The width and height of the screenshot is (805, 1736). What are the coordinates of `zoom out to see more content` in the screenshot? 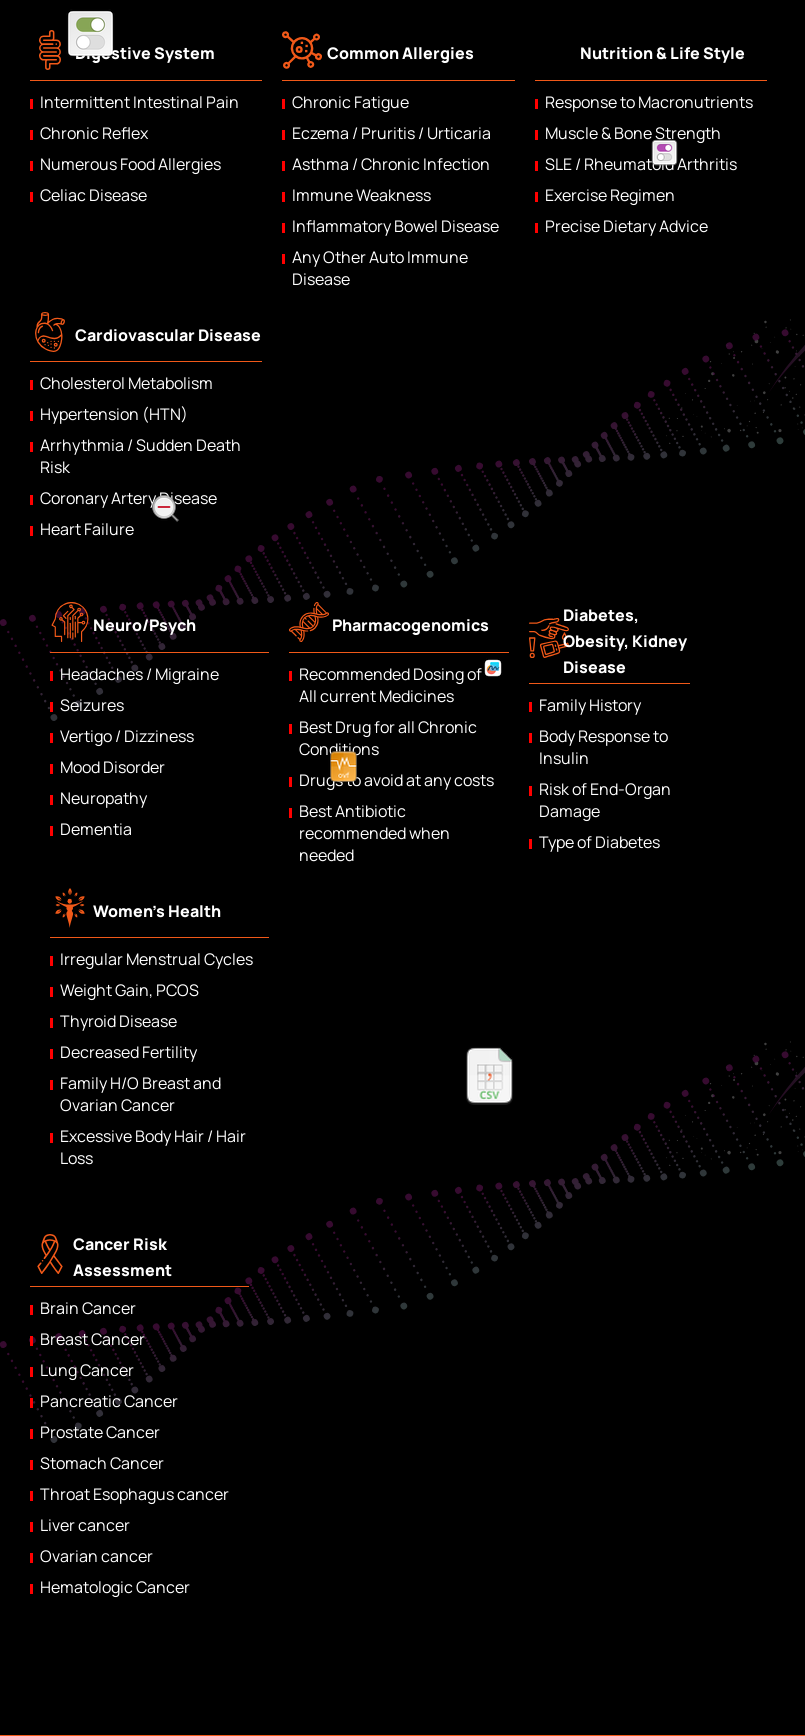 It's located at (165, 508).